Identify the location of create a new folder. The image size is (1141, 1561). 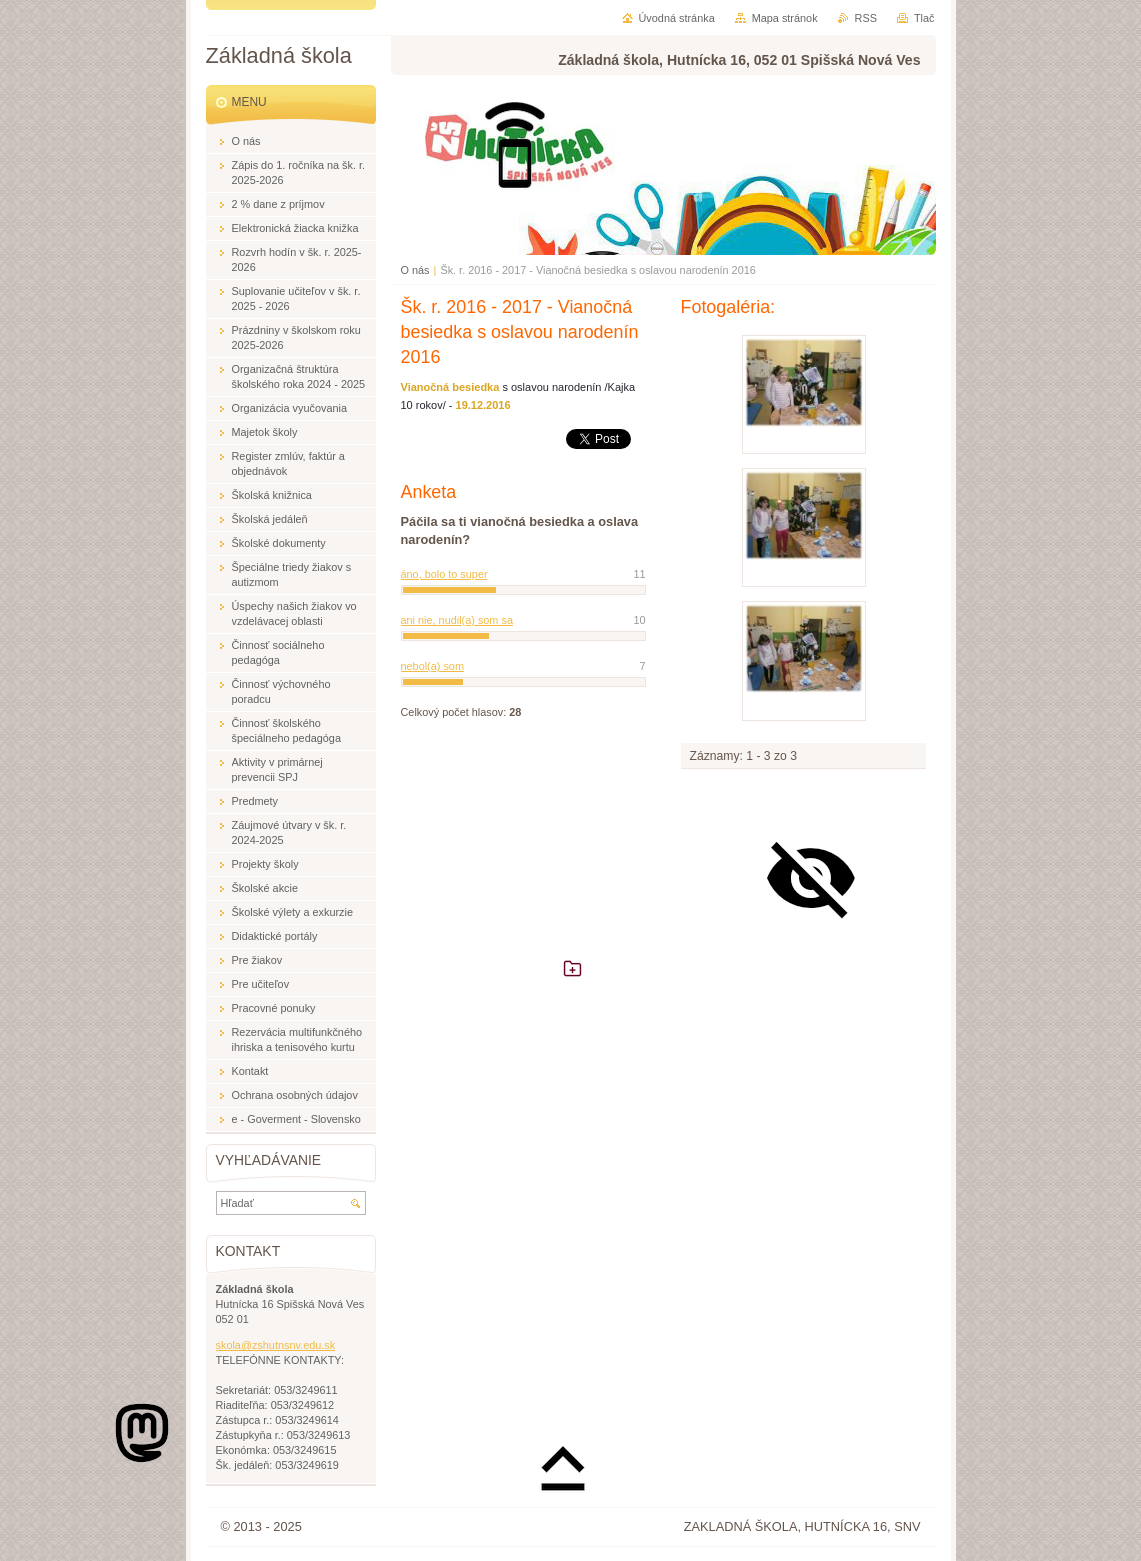
(572, 968).